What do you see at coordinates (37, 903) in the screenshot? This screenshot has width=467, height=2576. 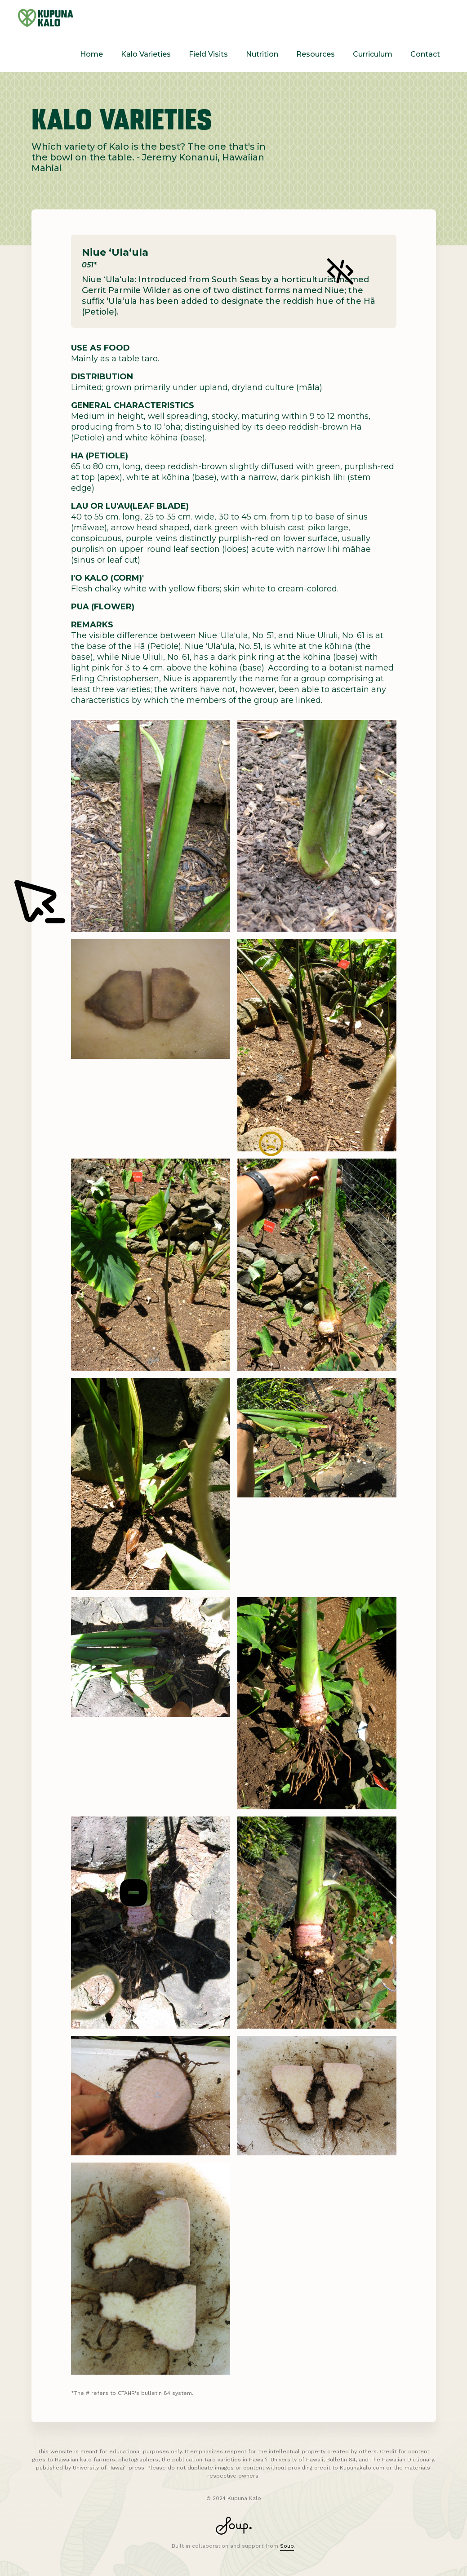 I see `remove a cursor or pointer` at bounding box center [37, 903].